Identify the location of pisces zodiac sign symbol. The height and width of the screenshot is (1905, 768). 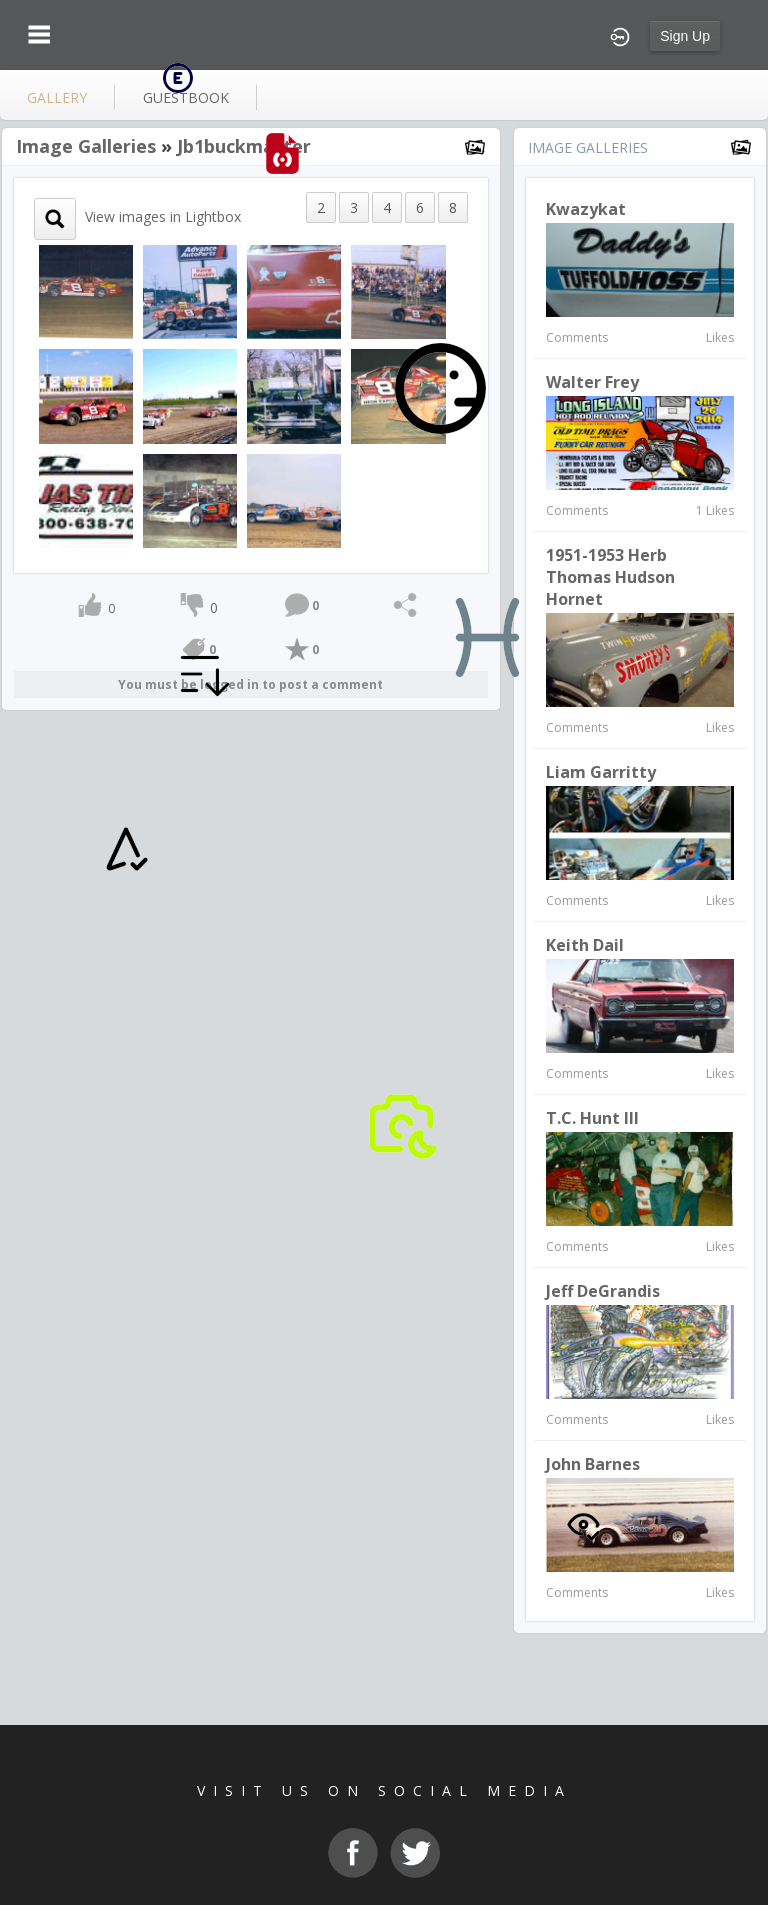
(487, 637).